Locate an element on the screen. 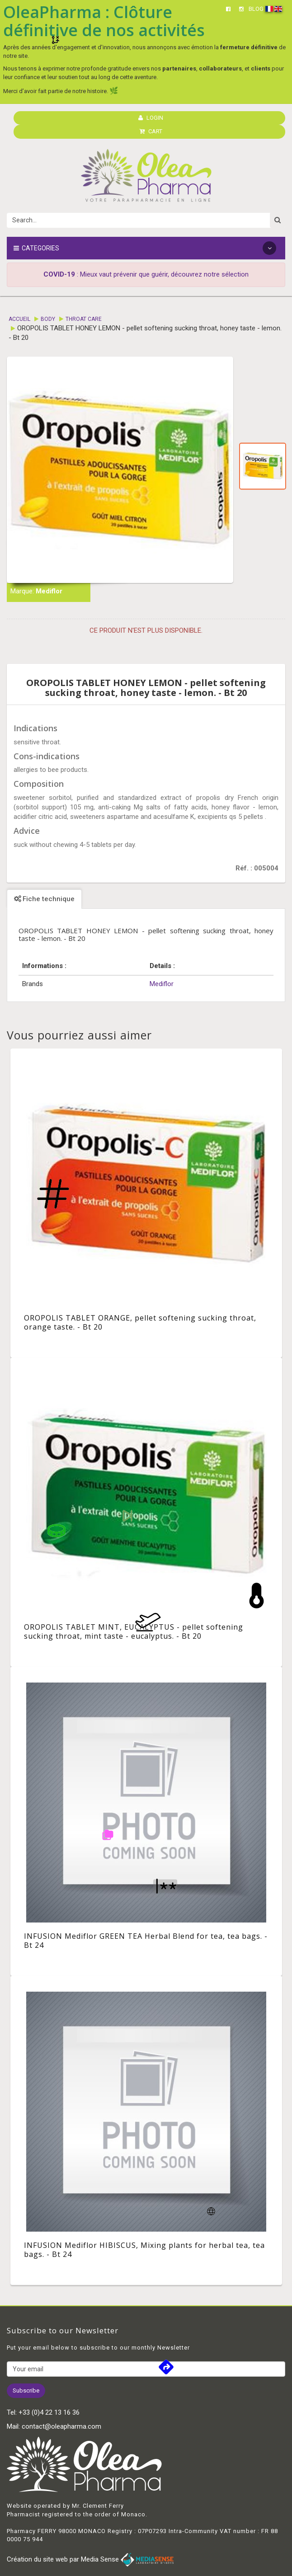  indicates low temperature reading is located at coordinates (256, 1595).